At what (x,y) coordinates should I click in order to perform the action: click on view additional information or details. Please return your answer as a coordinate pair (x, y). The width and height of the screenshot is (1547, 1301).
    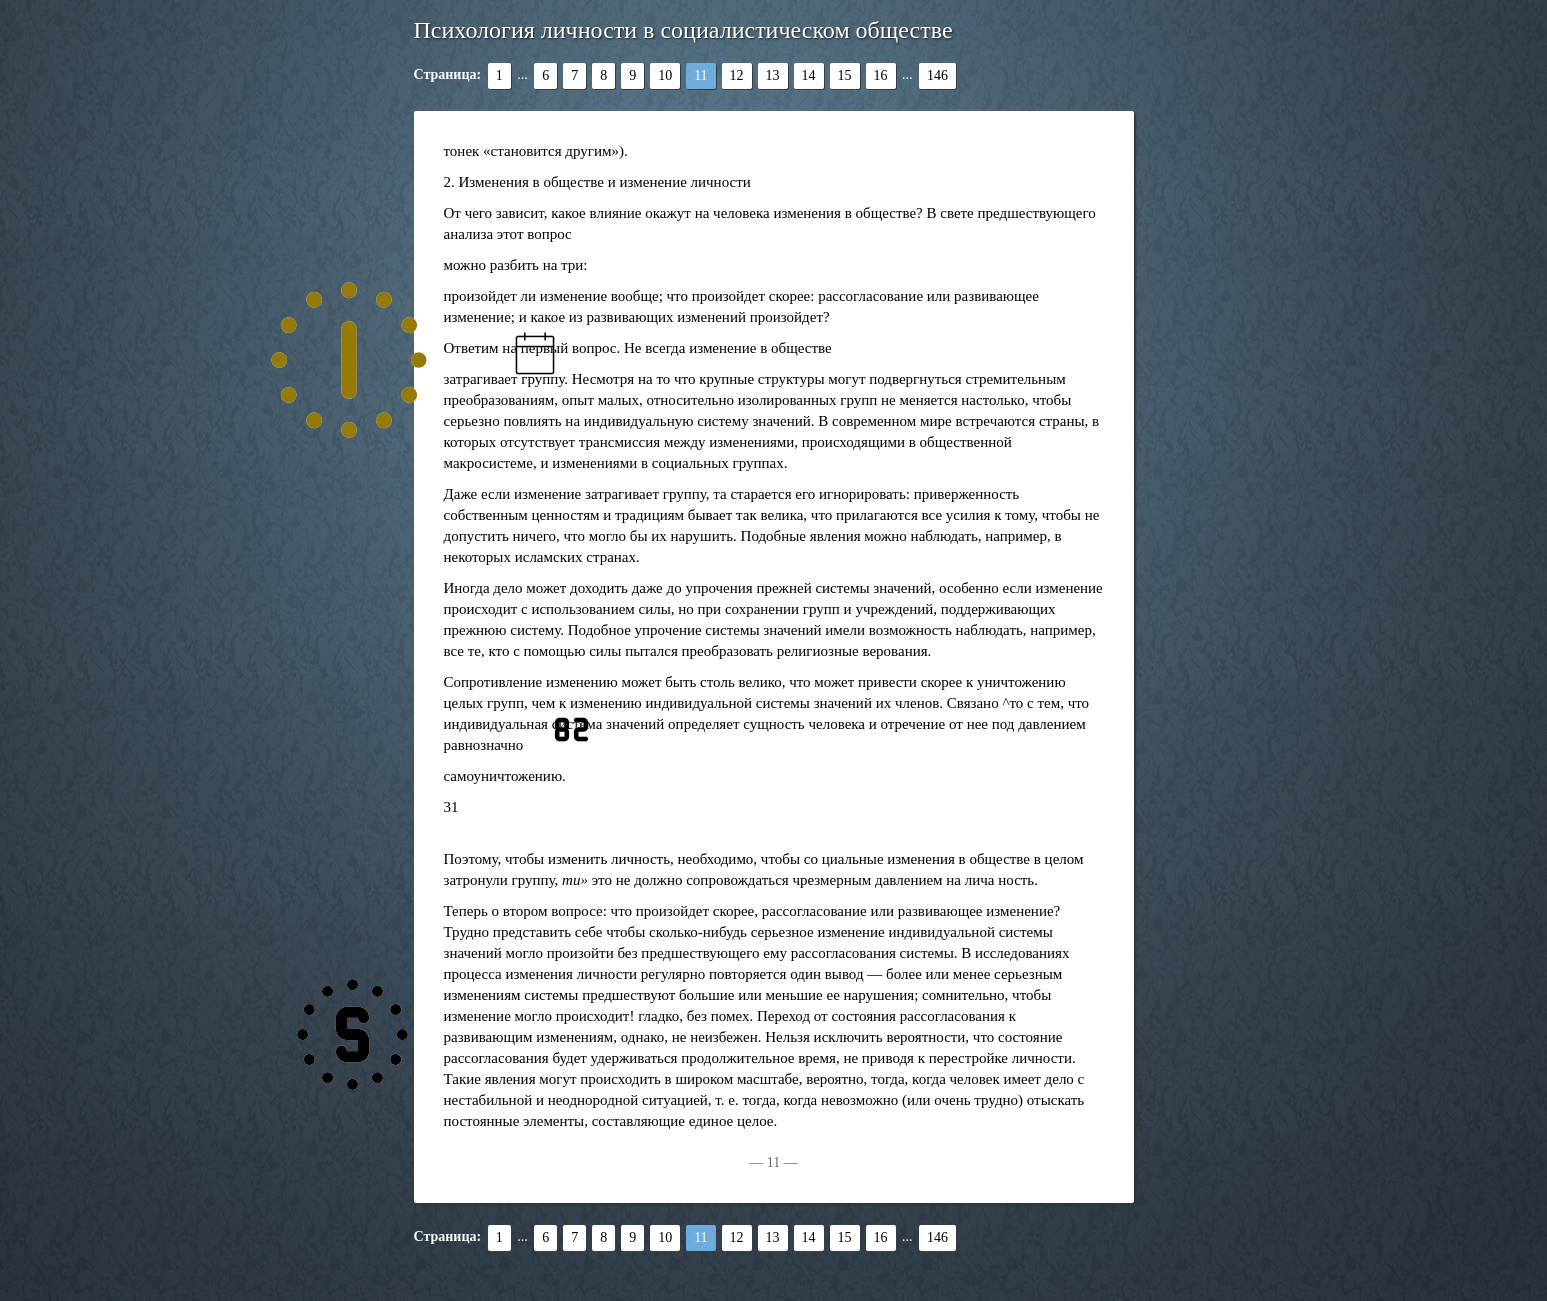
    Looking at the image, I should click on (349, 360).